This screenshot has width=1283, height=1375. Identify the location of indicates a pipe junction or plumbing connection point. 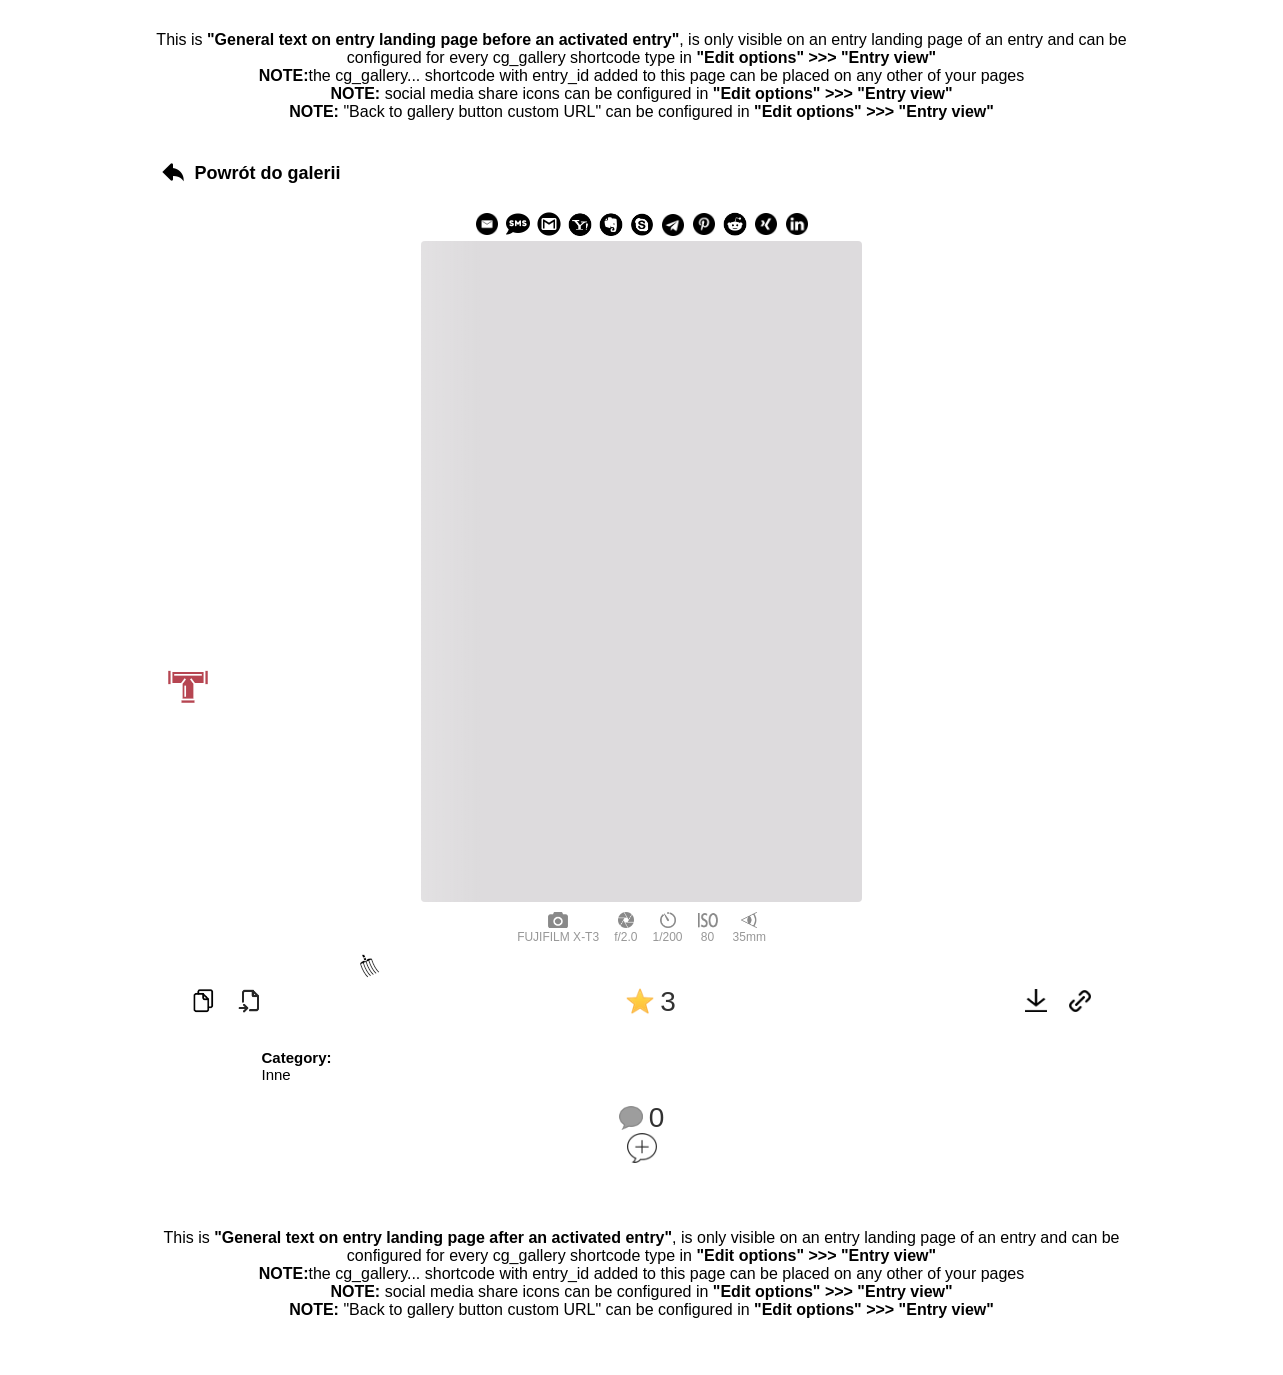
(188, 683).